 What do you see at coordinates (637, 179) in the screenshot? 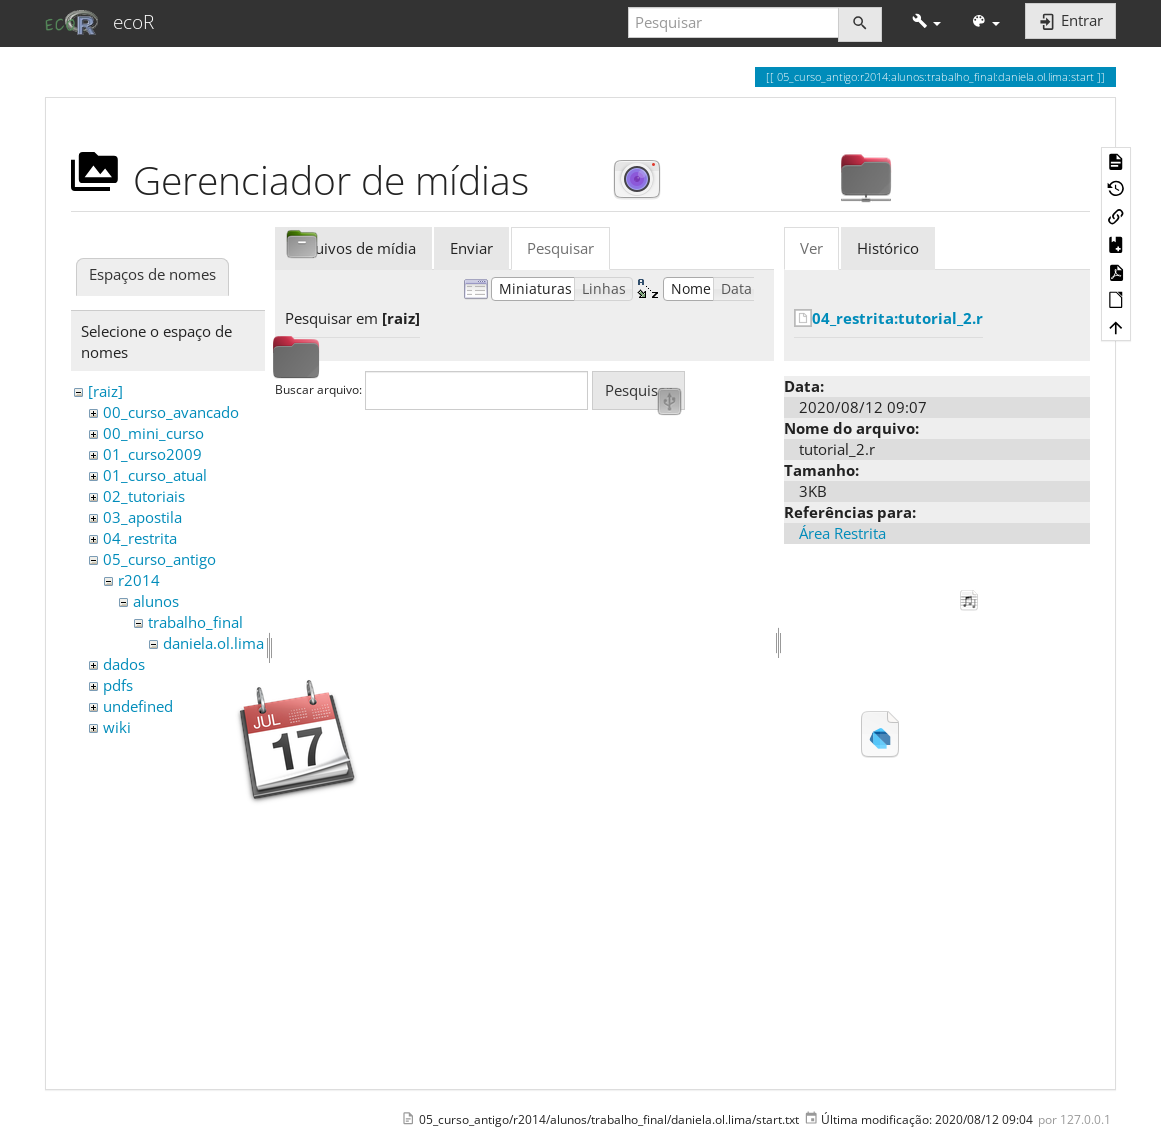
I see `open webcamoid camera application` at bounding box center [637, 179].